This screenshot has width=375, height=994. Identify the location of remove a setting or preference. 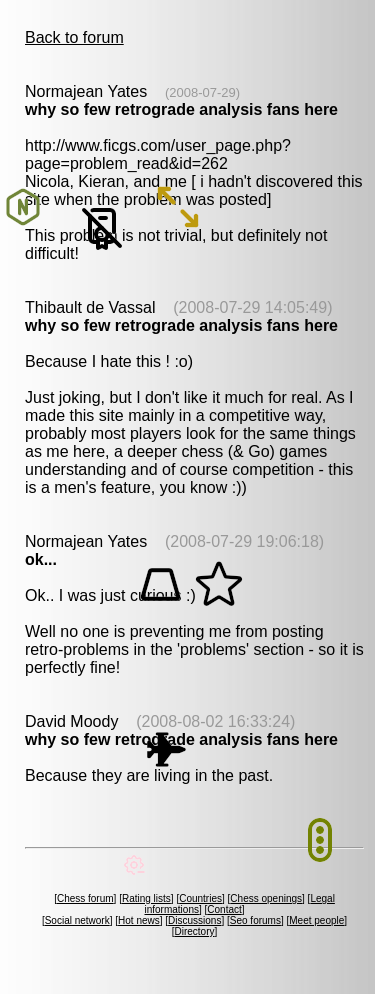
(134, 865).